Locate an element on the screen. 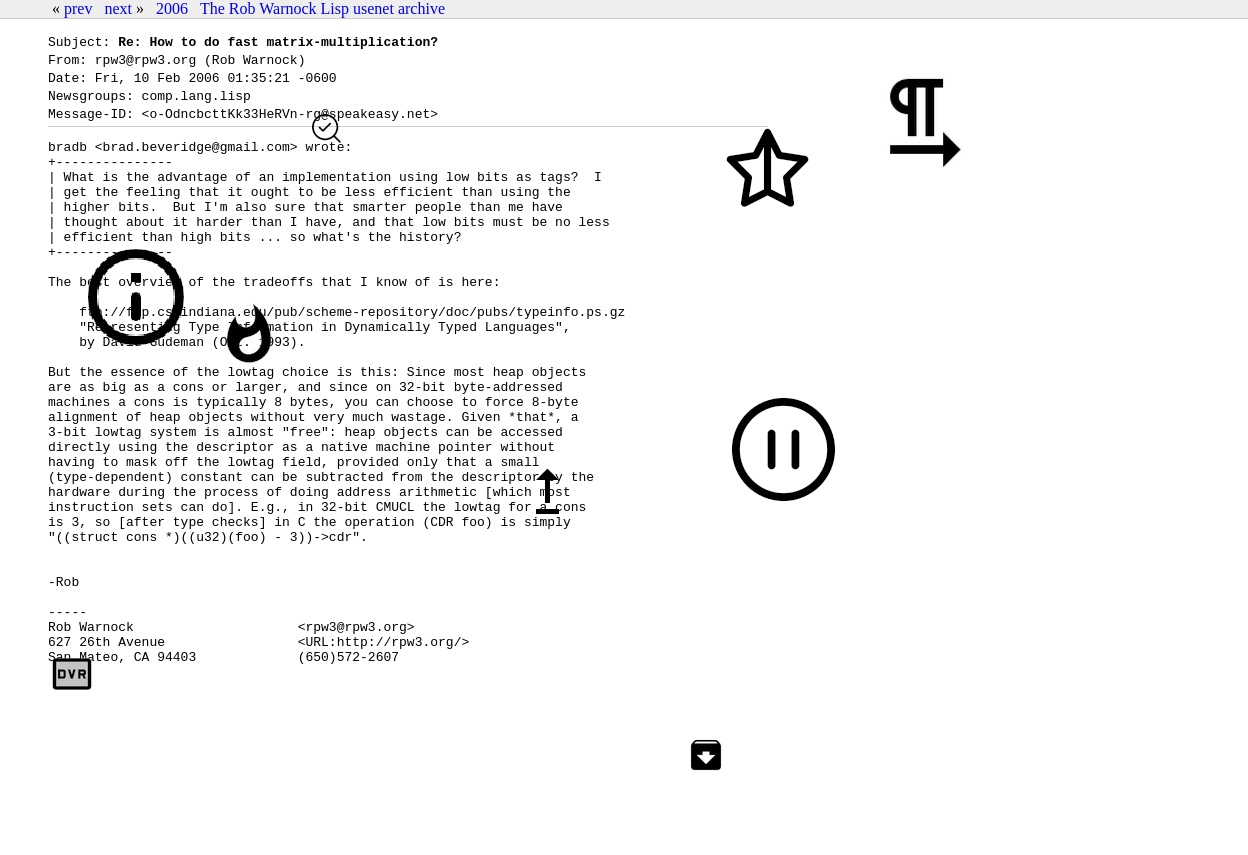 This screenshot has height=855, width=1248. archive selected items is located at coordinates (706, 755).